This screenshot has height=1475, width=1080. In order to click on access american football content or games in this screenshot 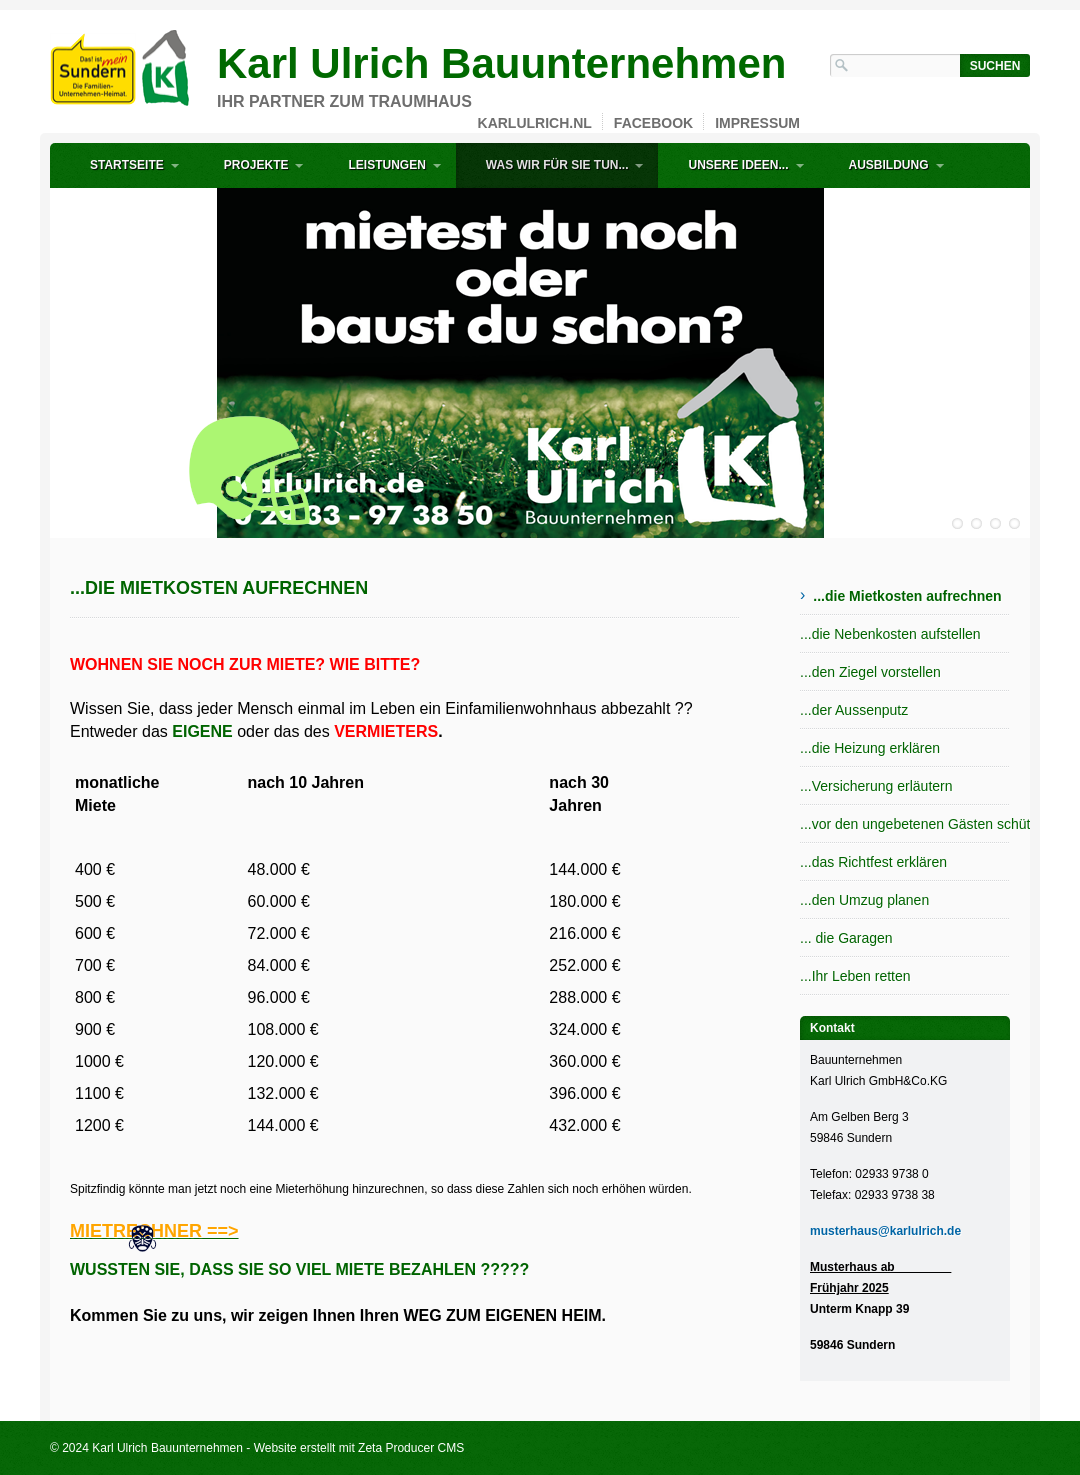, I will do `click(249, 470)`.